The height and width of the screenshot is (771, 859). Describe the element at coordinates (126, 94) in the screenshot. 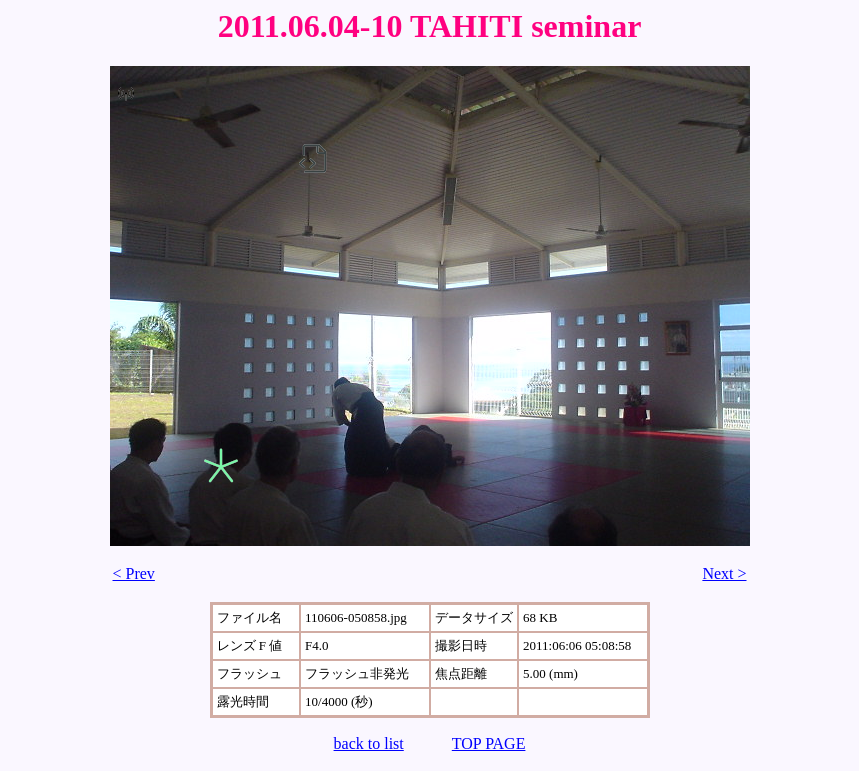

I see `start a live broadcast or stream` at that location.